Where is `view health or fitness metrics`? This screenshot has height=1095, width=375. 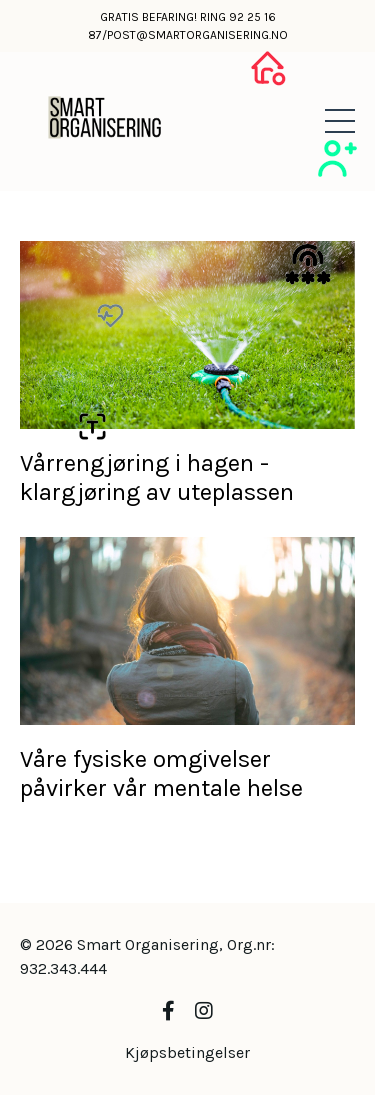
view health or fitness metrics is located at coordinates (110, 314).